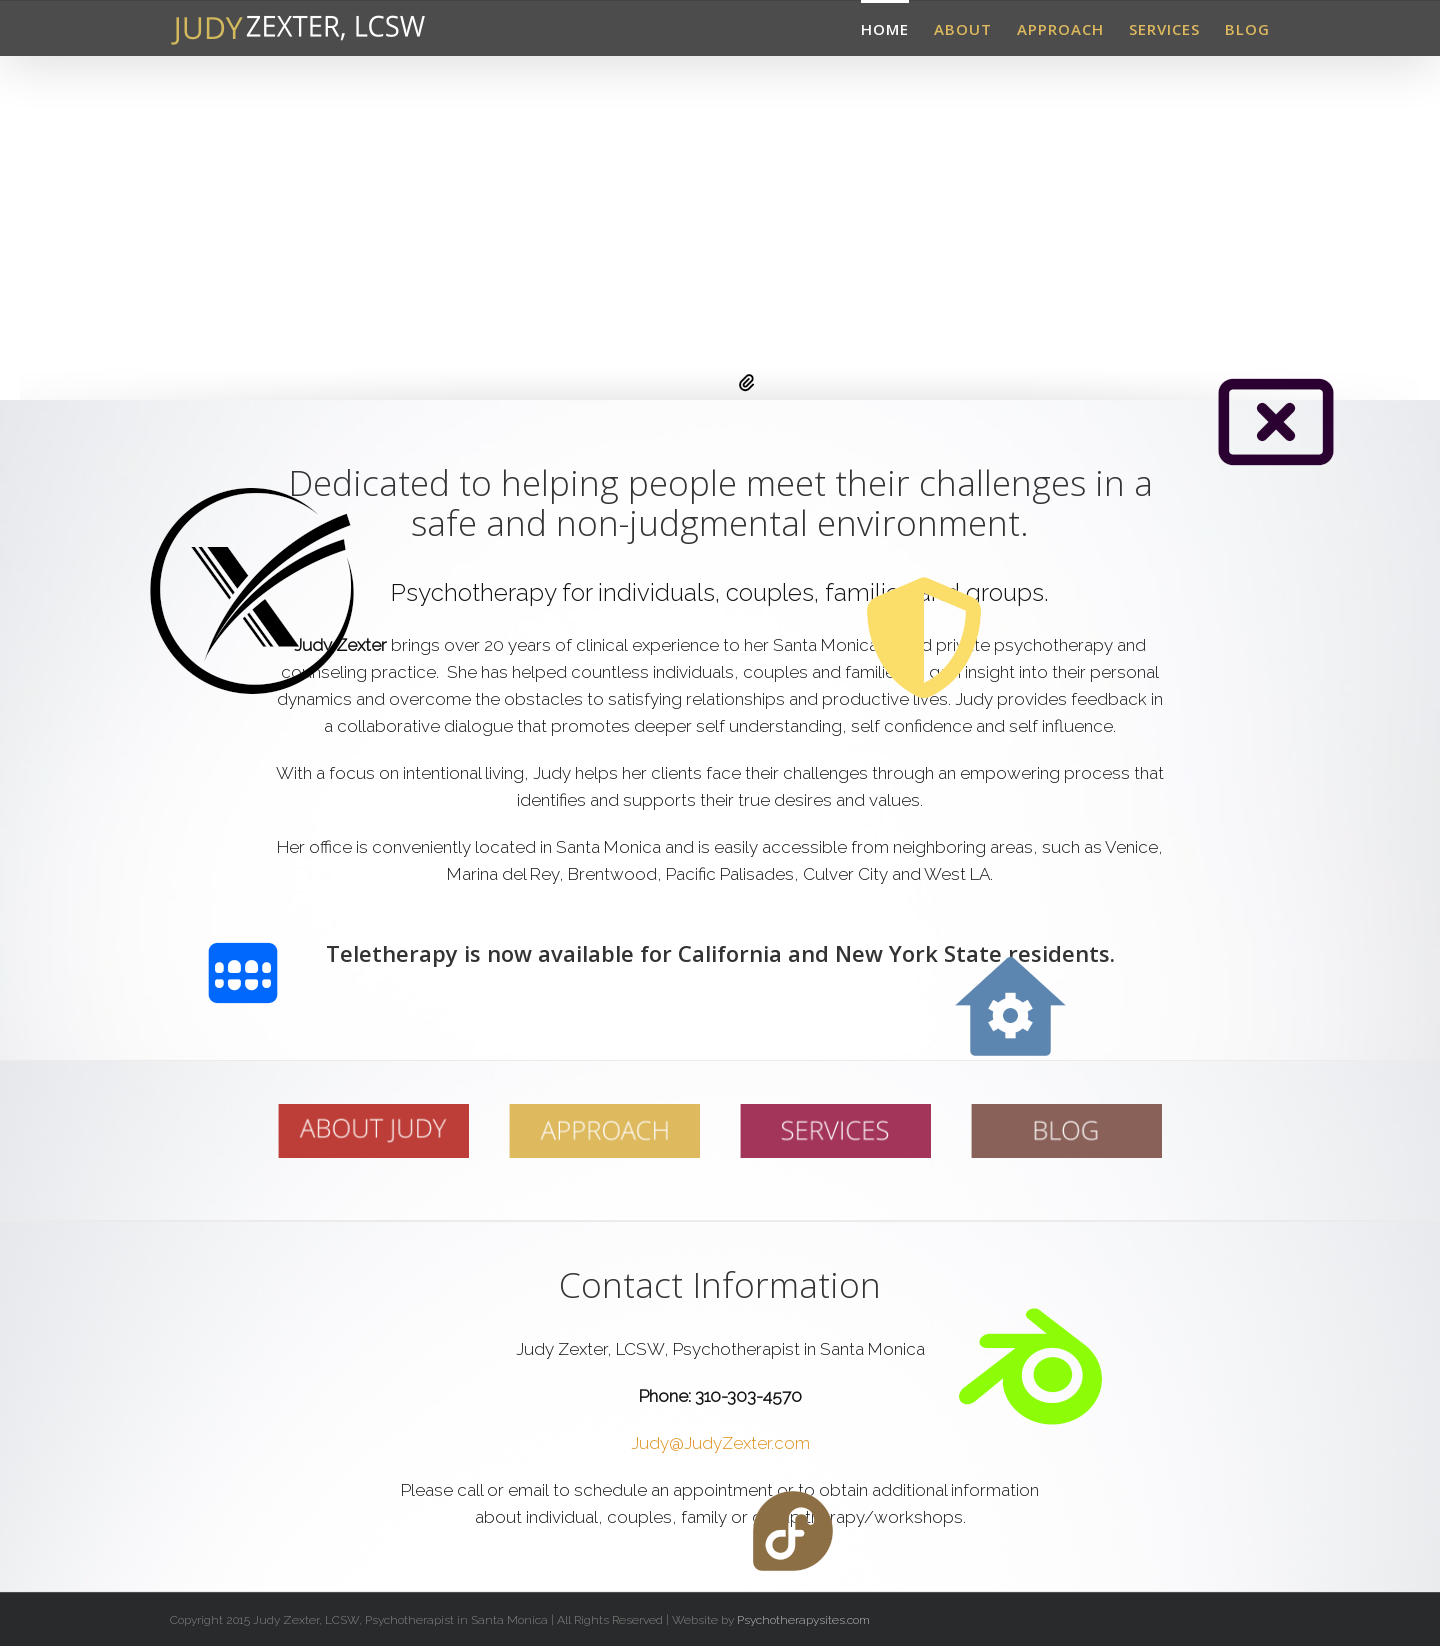  Describe the element at coordinates (793, 1531) in the screenshot. I see `Fedora Linux logo` at that location.